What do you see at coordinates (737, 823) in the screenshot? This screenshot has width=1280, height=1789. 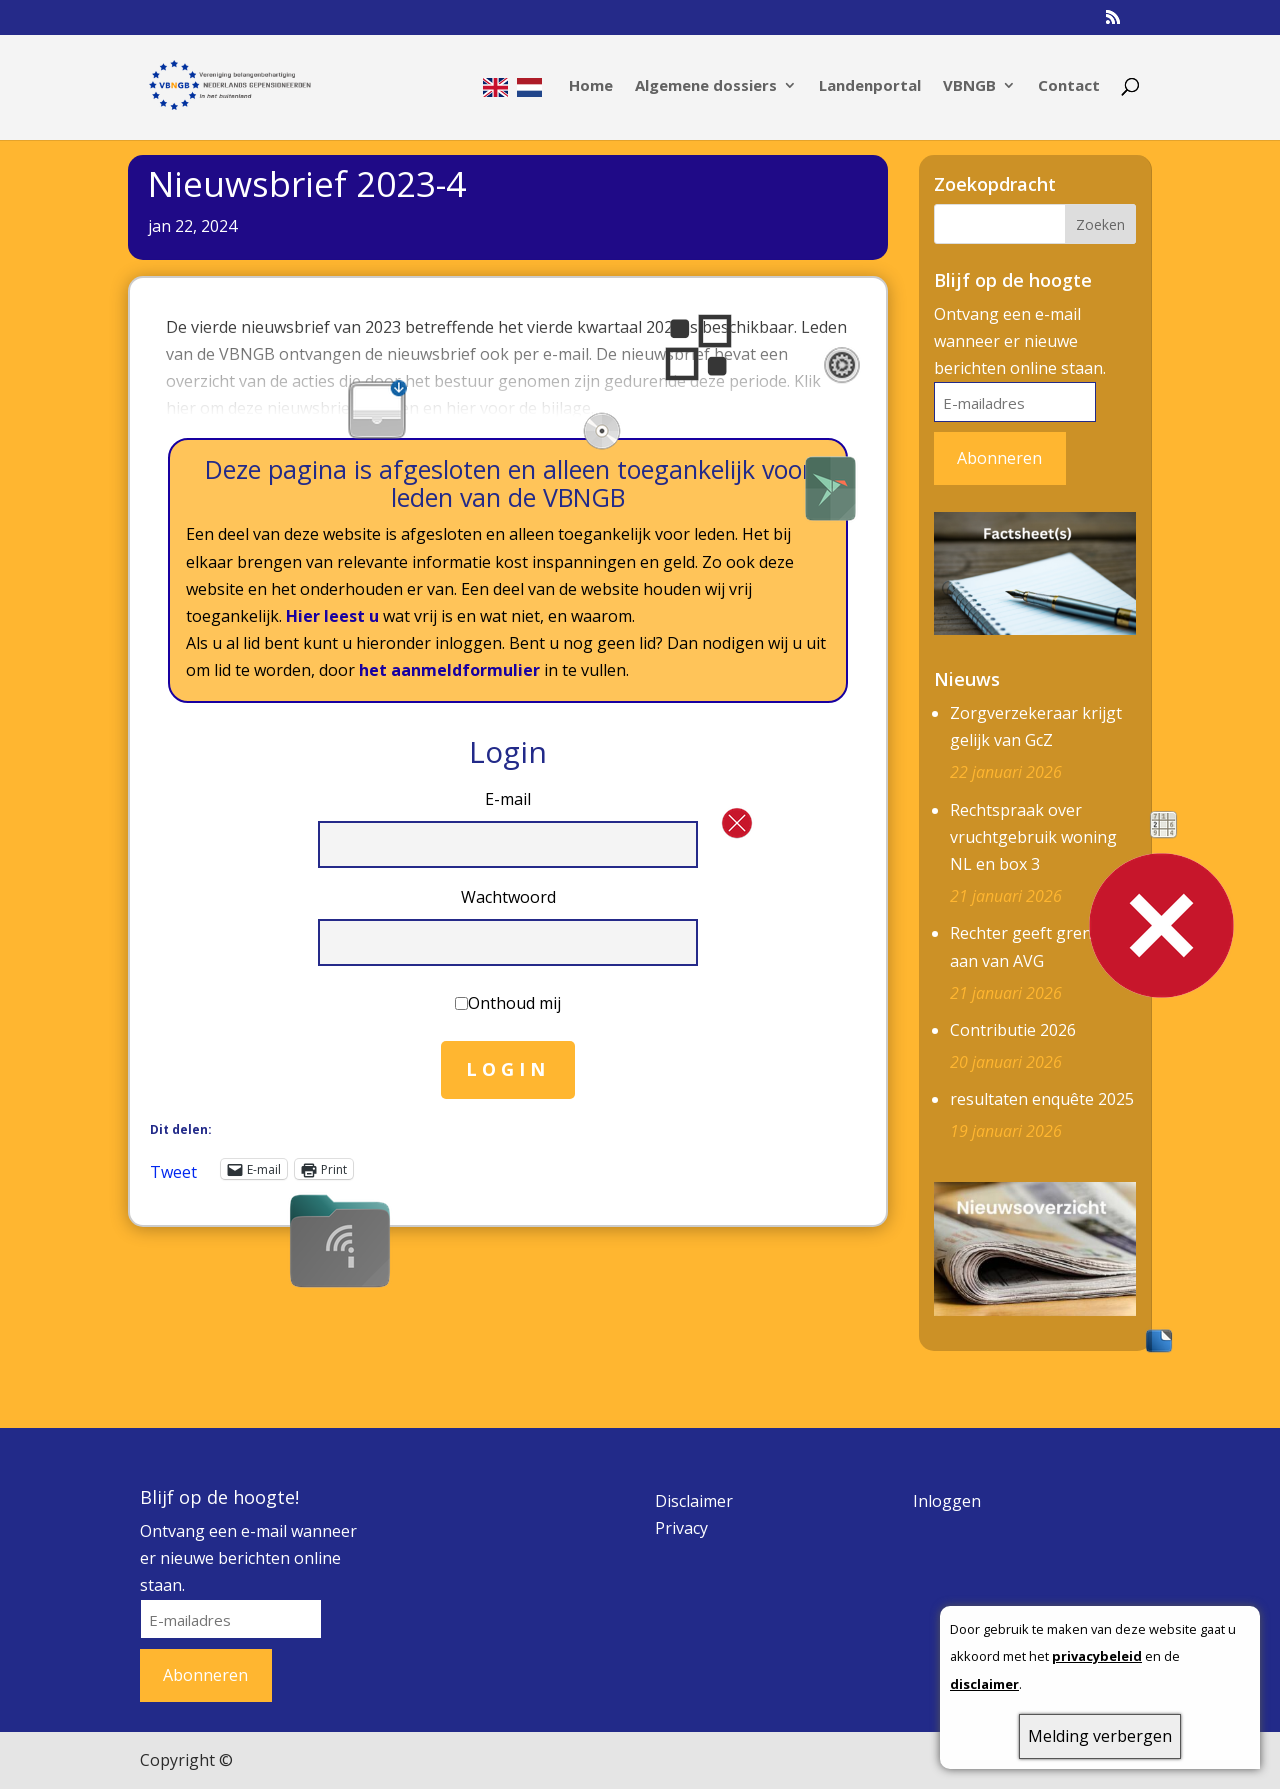 I see `indicates an Insync sync error or failure` at bounding box center [737, 823].